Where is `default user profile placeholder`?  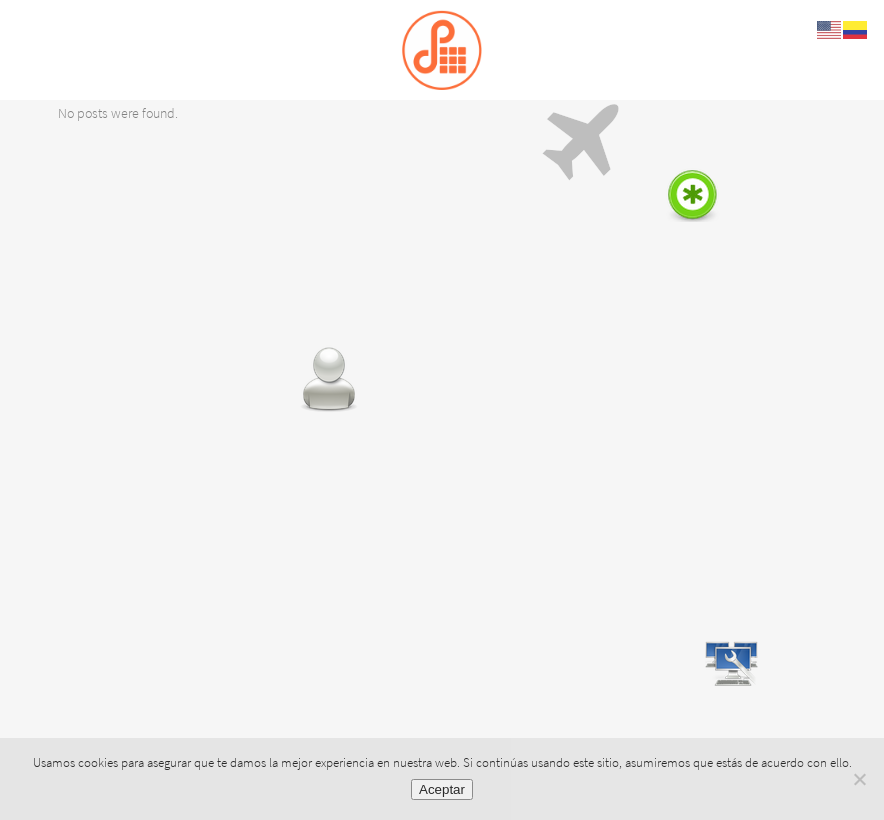 default user profile placeholder is located at coordinates (329, 381).